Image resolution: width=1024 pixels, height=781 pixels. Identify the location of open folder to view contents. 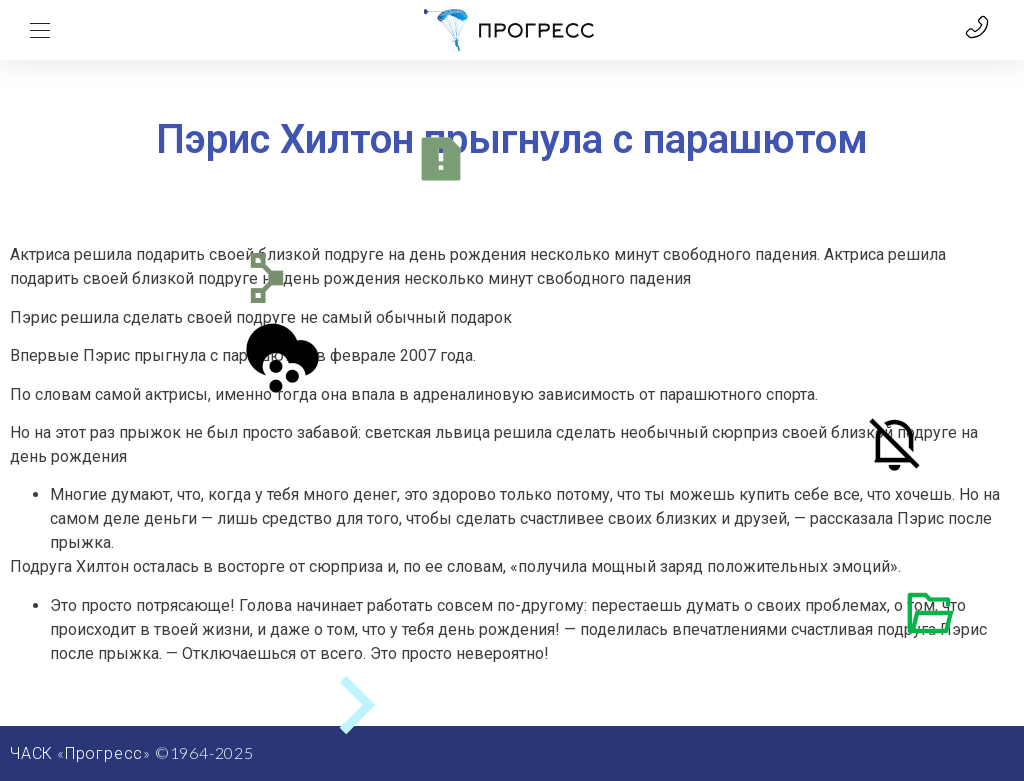
(930, 613).